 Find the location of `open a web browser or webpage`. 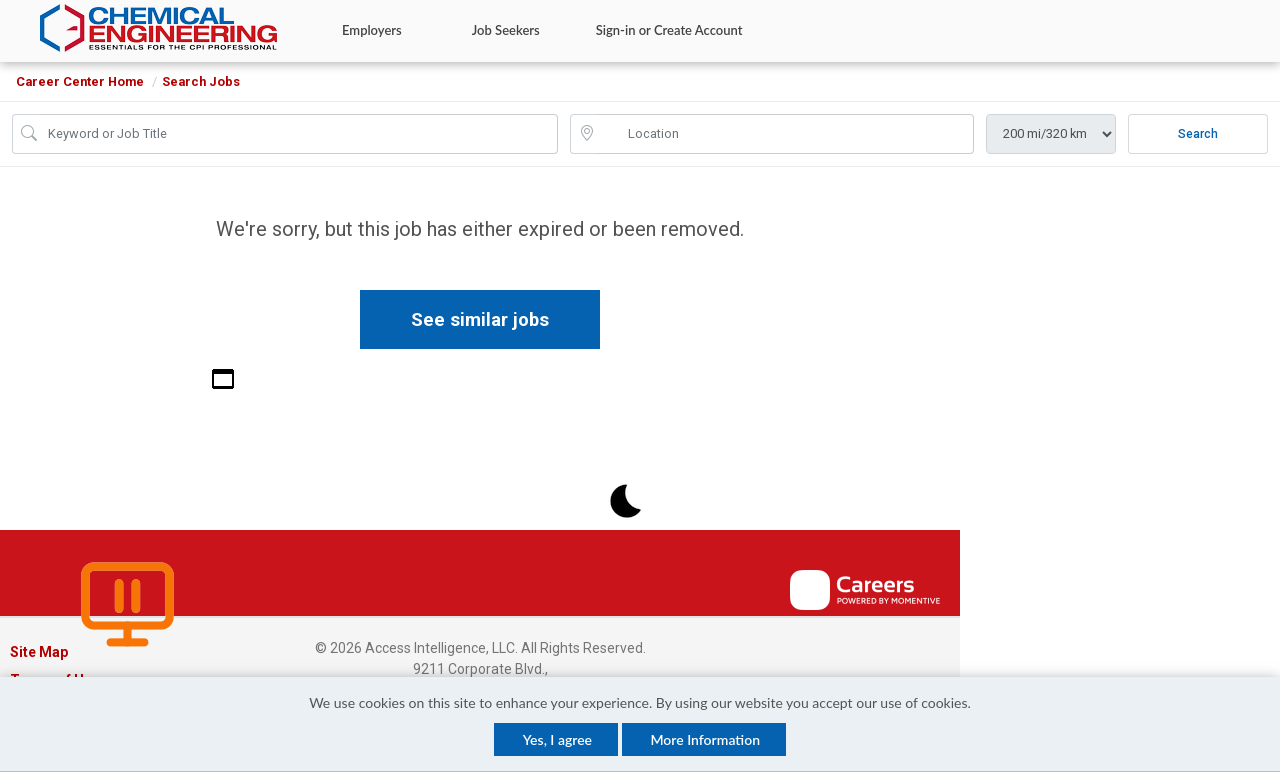

open a web browser or webpage is located at coordinates (223, 379).